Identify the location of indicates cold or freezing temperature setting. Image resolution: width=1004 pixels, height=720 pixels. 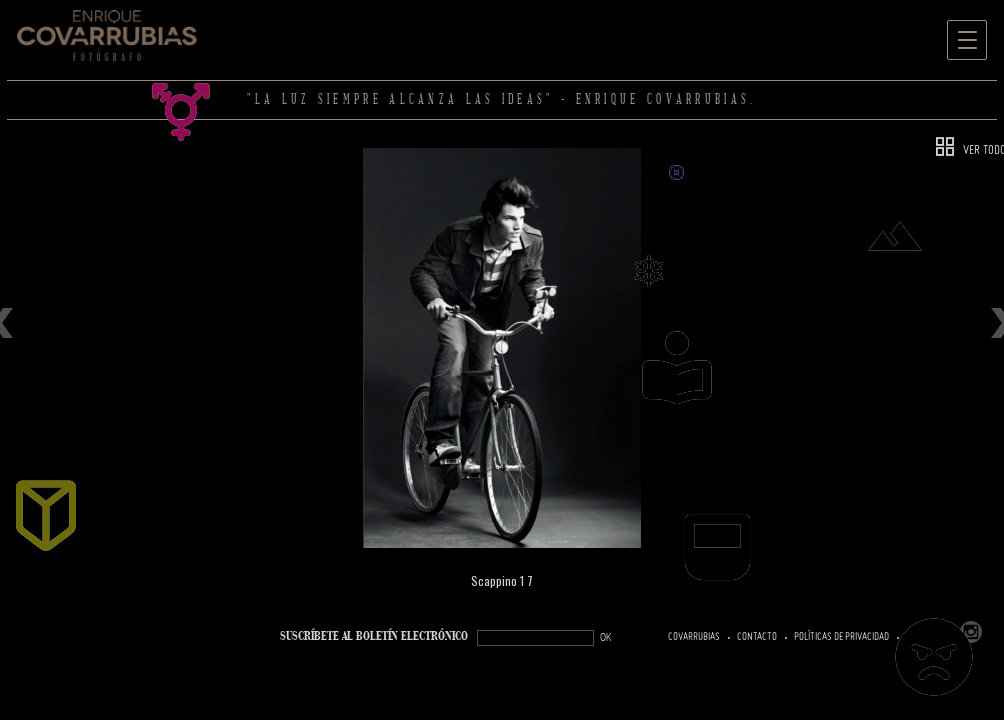
(649, 271).